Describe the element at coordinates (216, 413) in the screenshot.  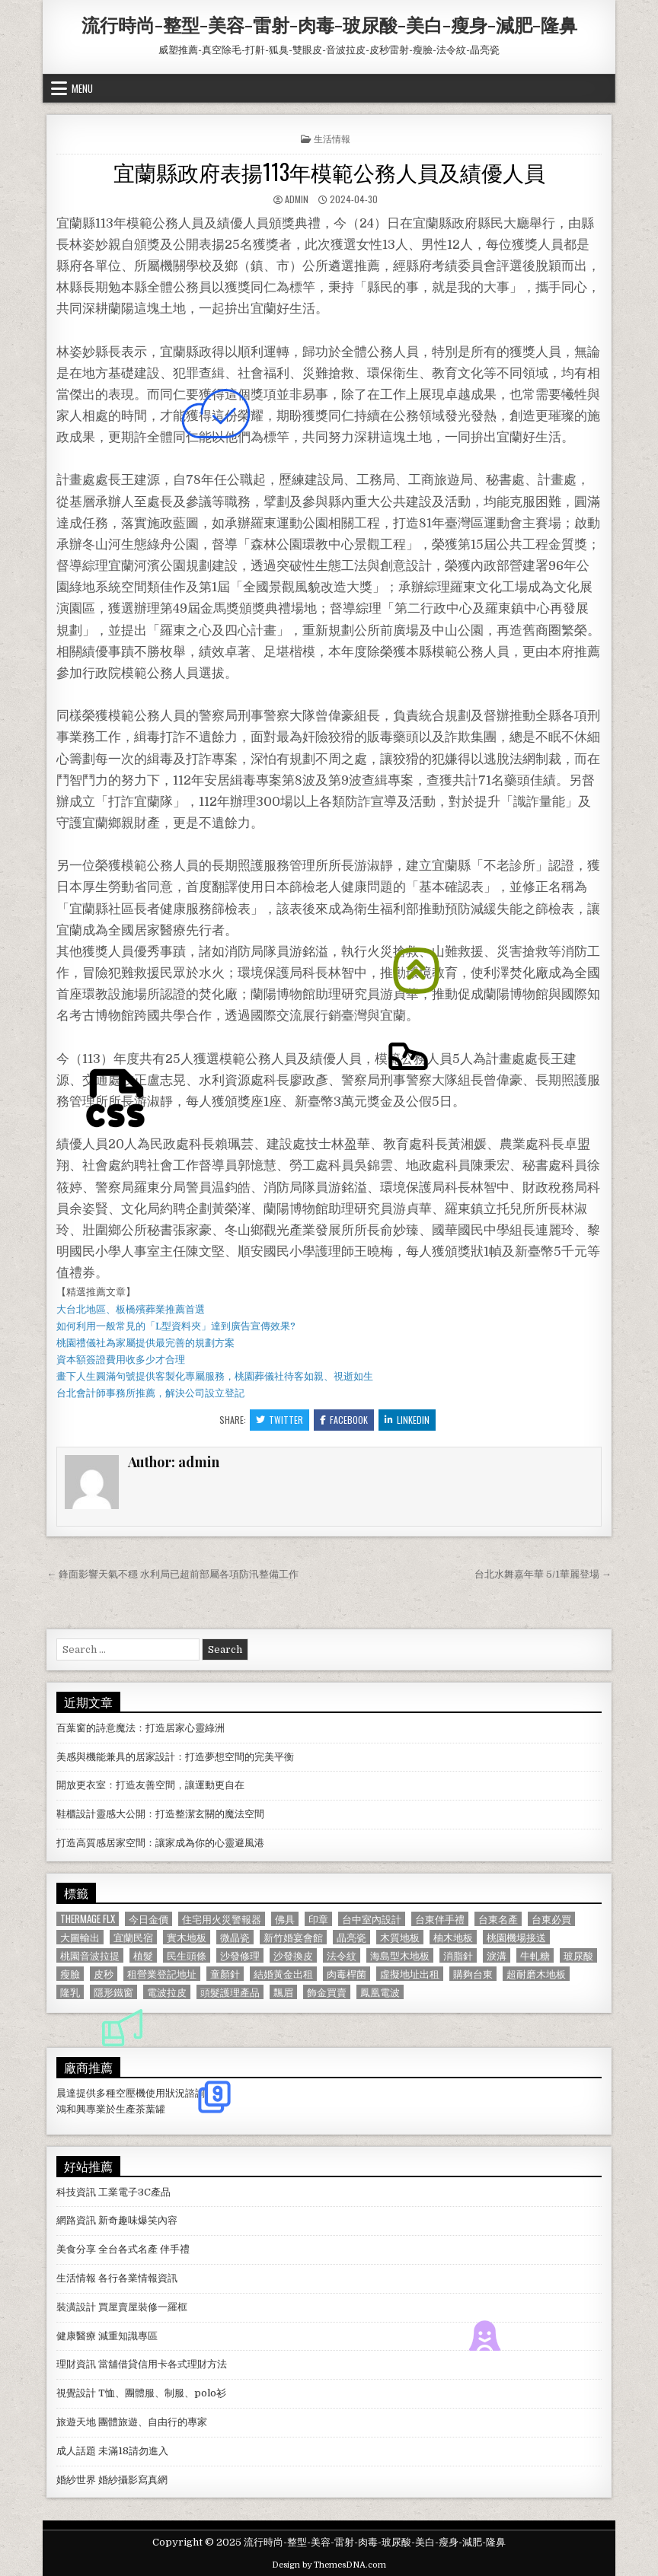
I see `file successfully uploaded to cloud storage` at that location.